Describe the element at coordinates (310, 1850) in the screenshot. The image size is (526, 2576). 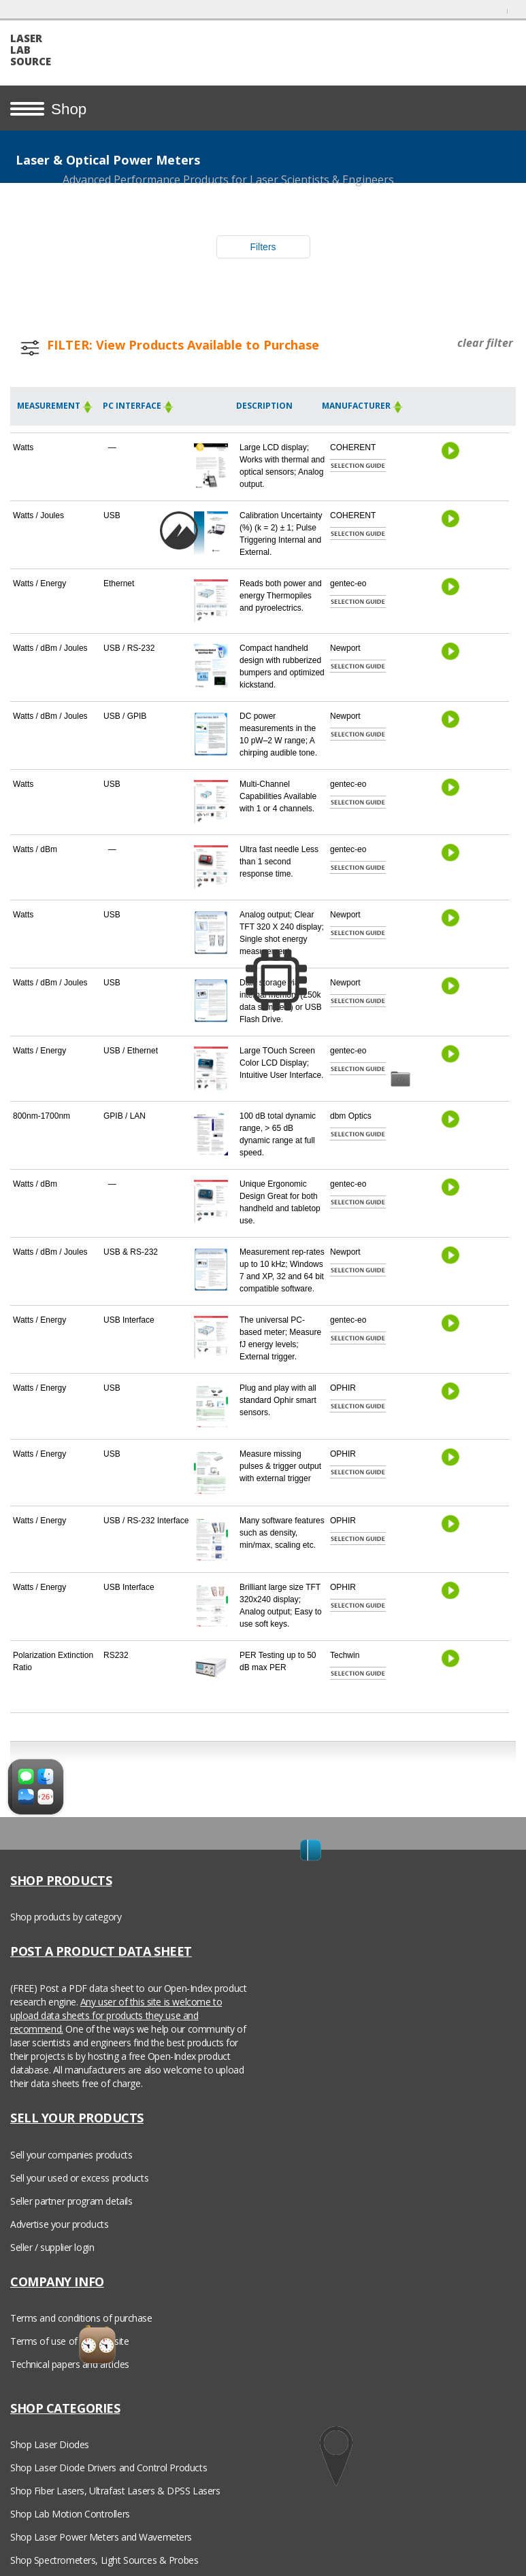
I see `open shotcut video editor` at that location.